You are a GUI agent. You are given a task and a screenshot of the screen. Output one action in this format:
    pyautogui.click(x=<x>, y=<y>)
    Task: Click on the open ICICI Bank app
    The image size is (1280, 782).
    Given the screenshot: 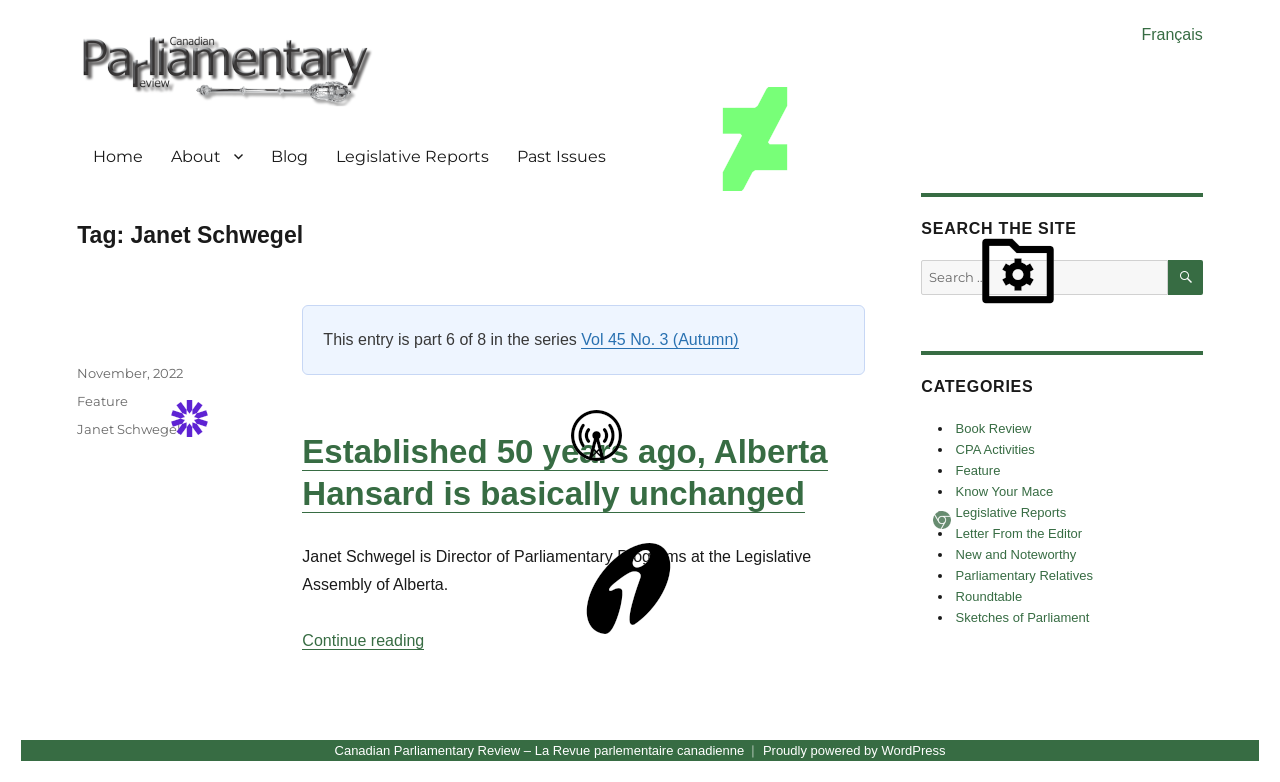 What is the action you would take?
    pyautogui.click(x=628, y=588)
    